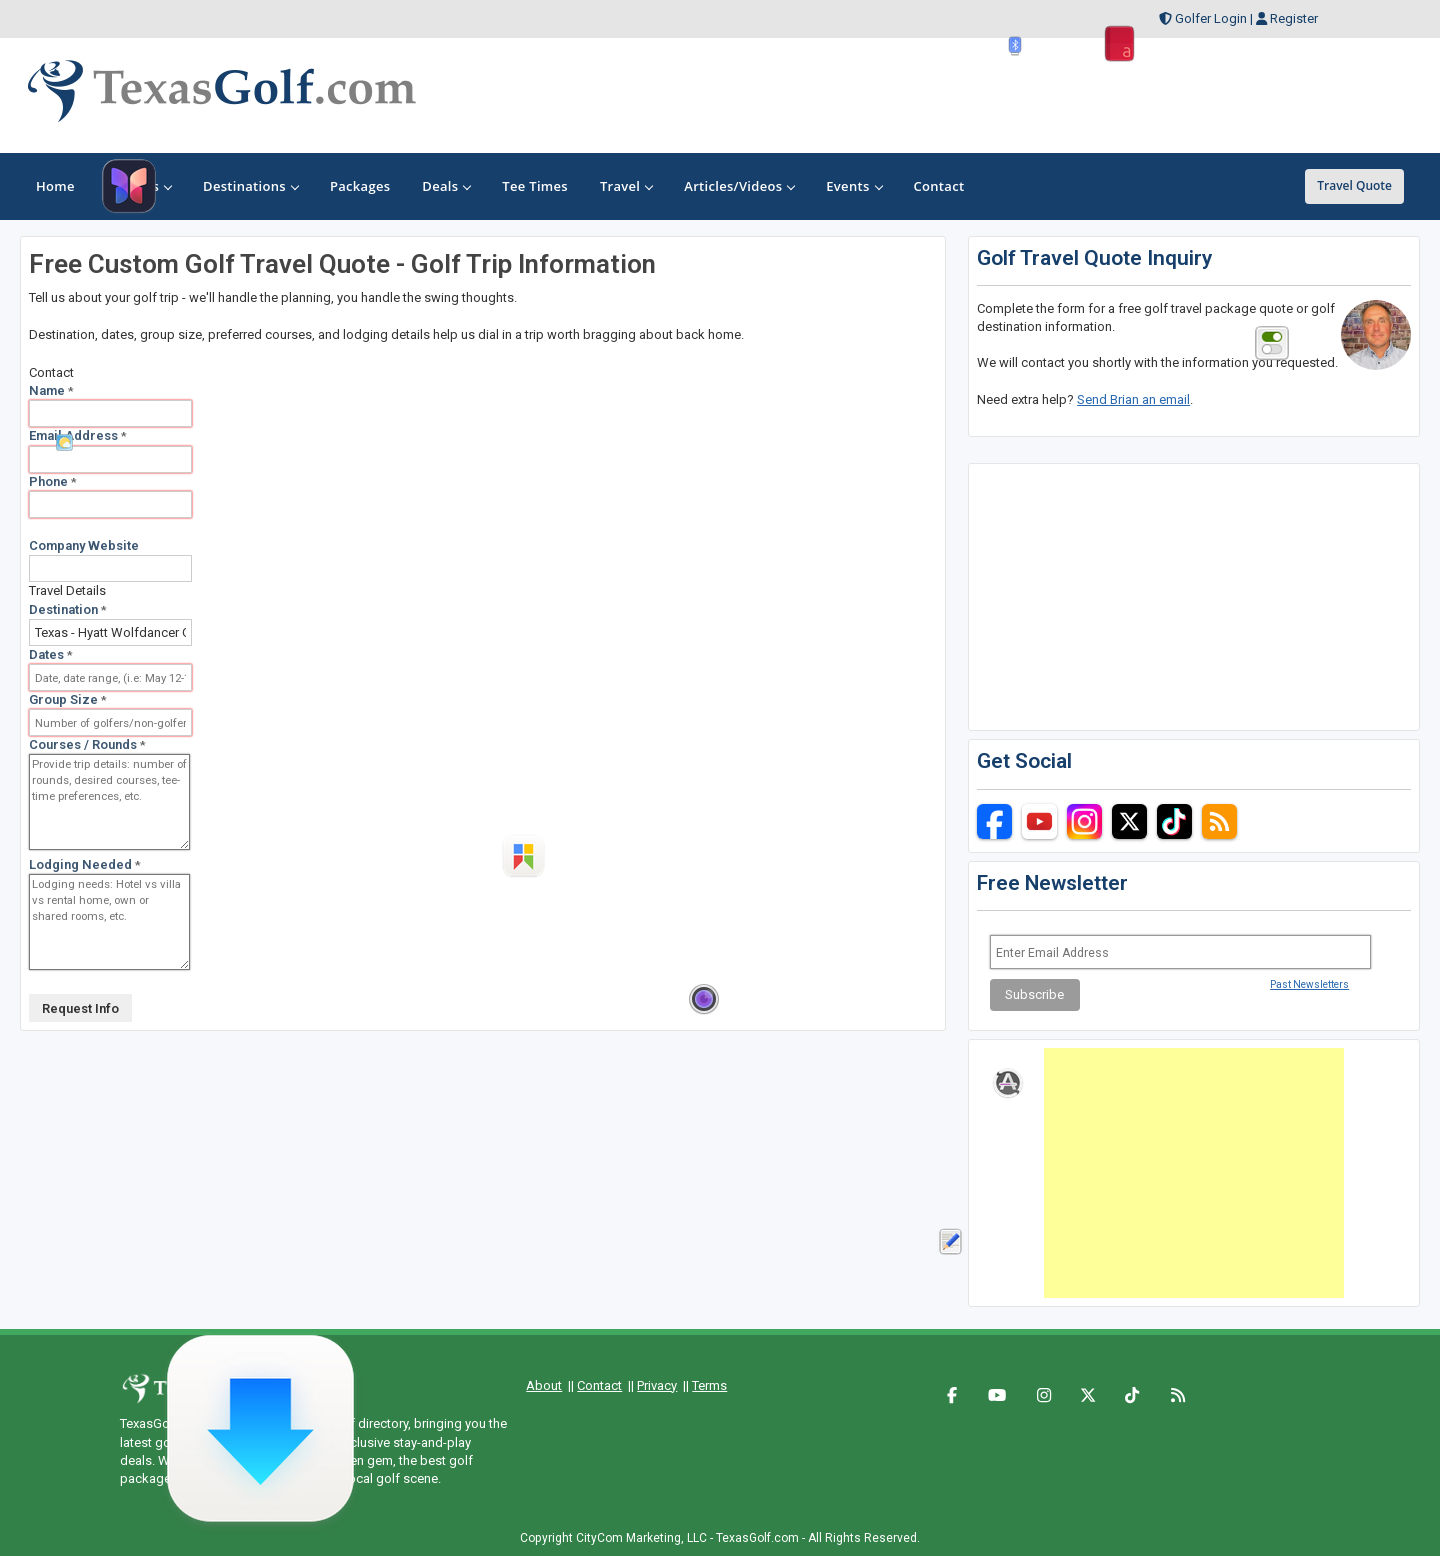 The image size is (1440, 1556). I want to click on open the weather app, so click(64, 442).